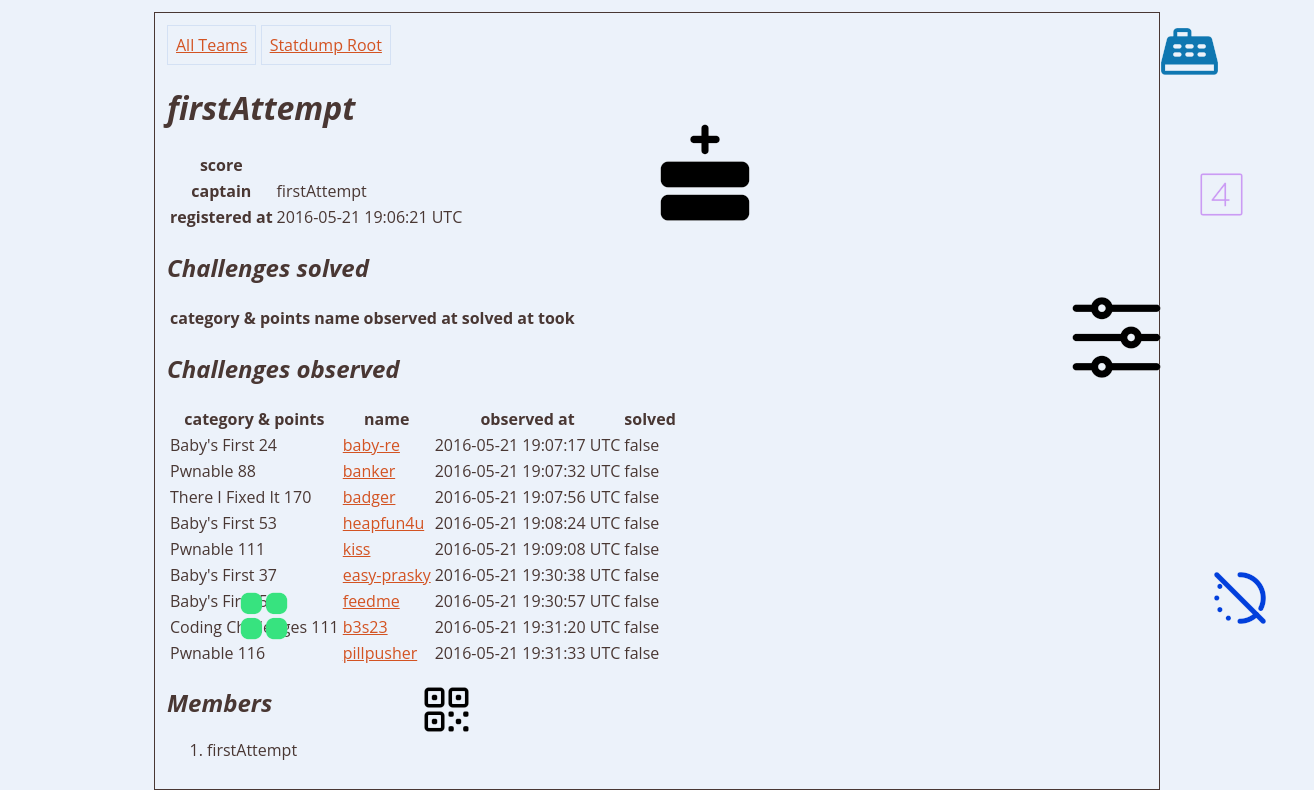 Image resolution: width=1314 pixels, height=790 pixels. I want to click on select option number four, so click(1221, 194).